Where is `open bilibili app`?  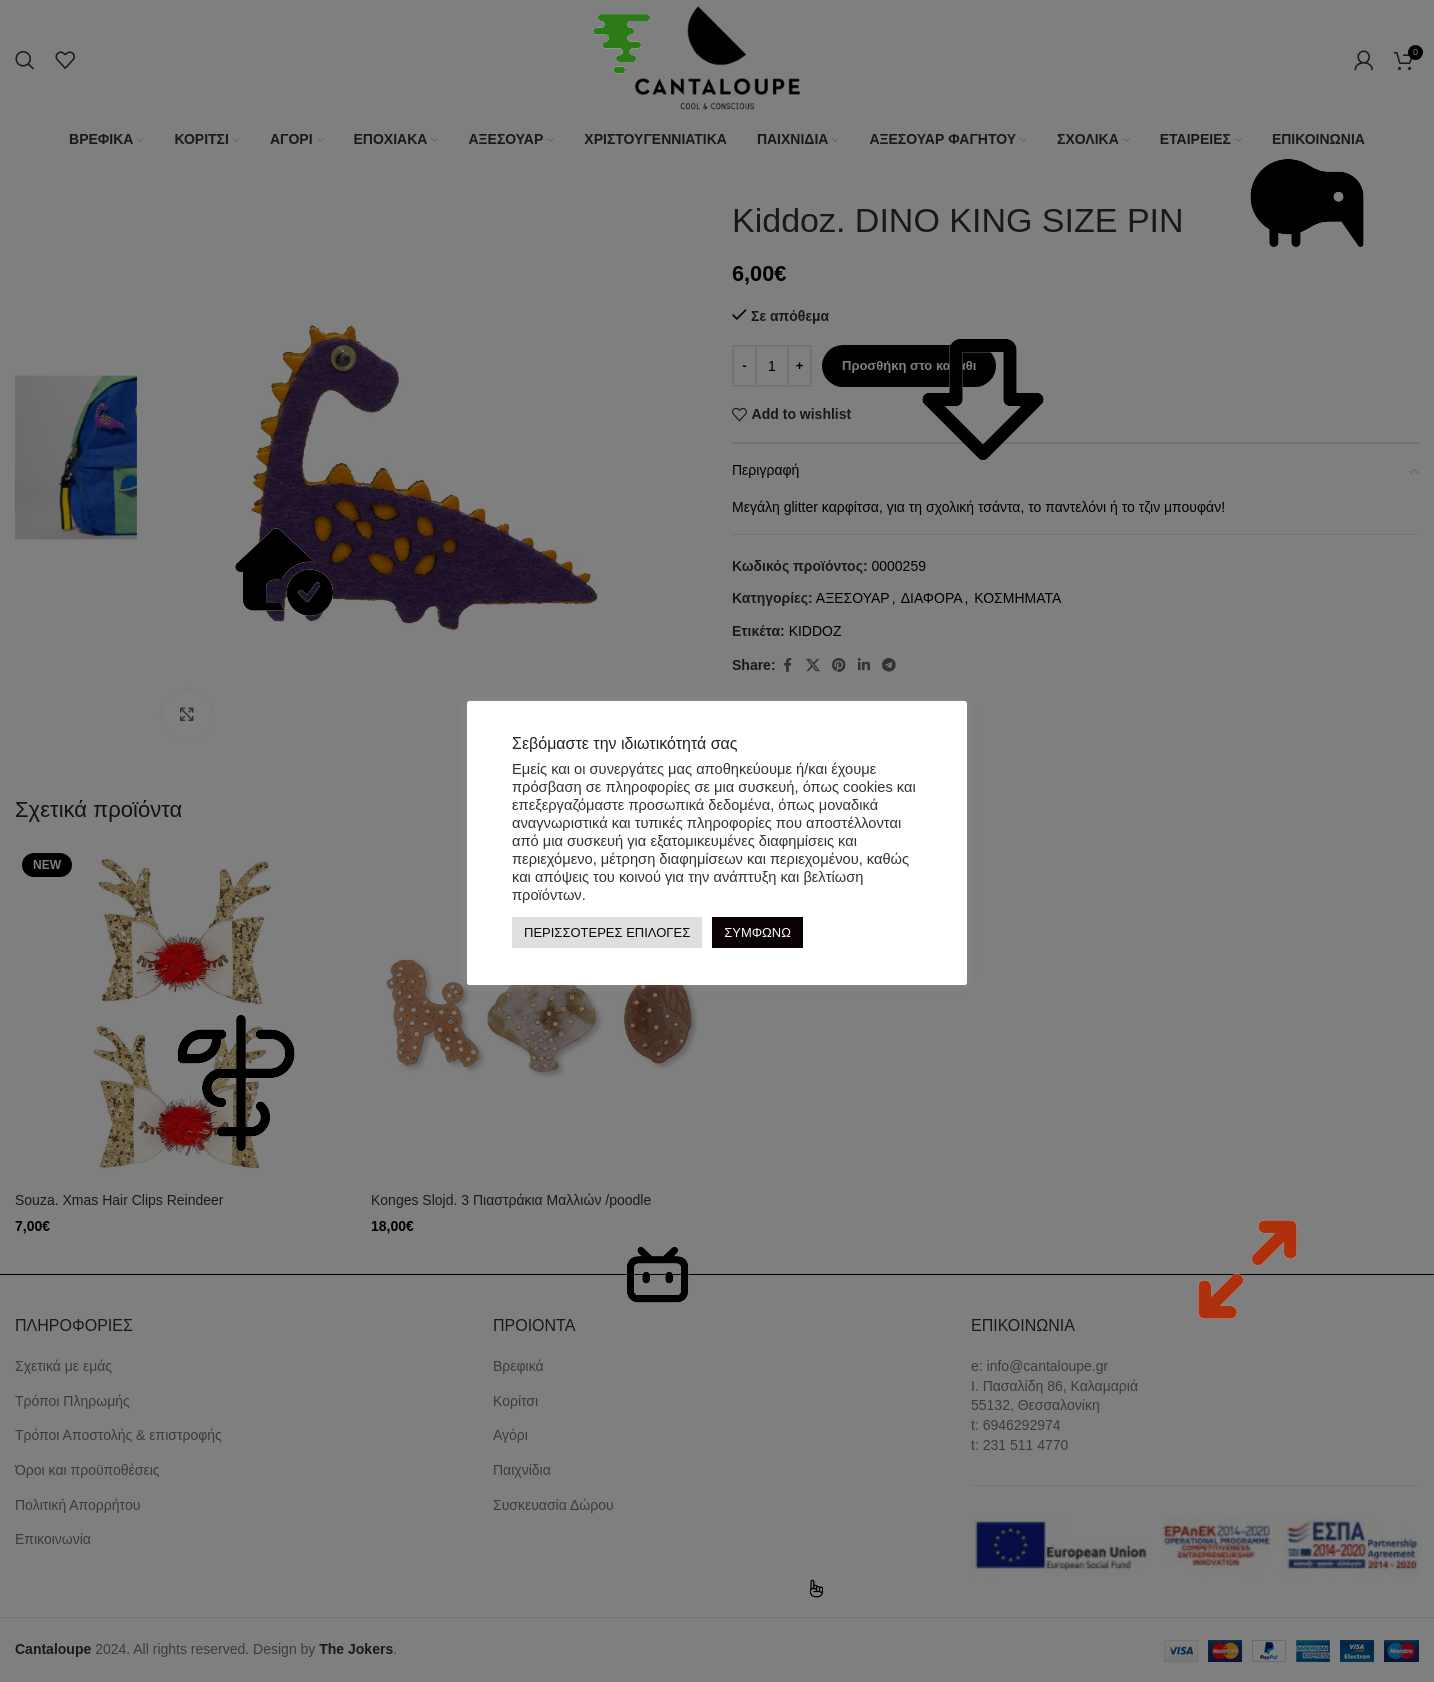
open bilibili app is located at coordinates (657, 1277).